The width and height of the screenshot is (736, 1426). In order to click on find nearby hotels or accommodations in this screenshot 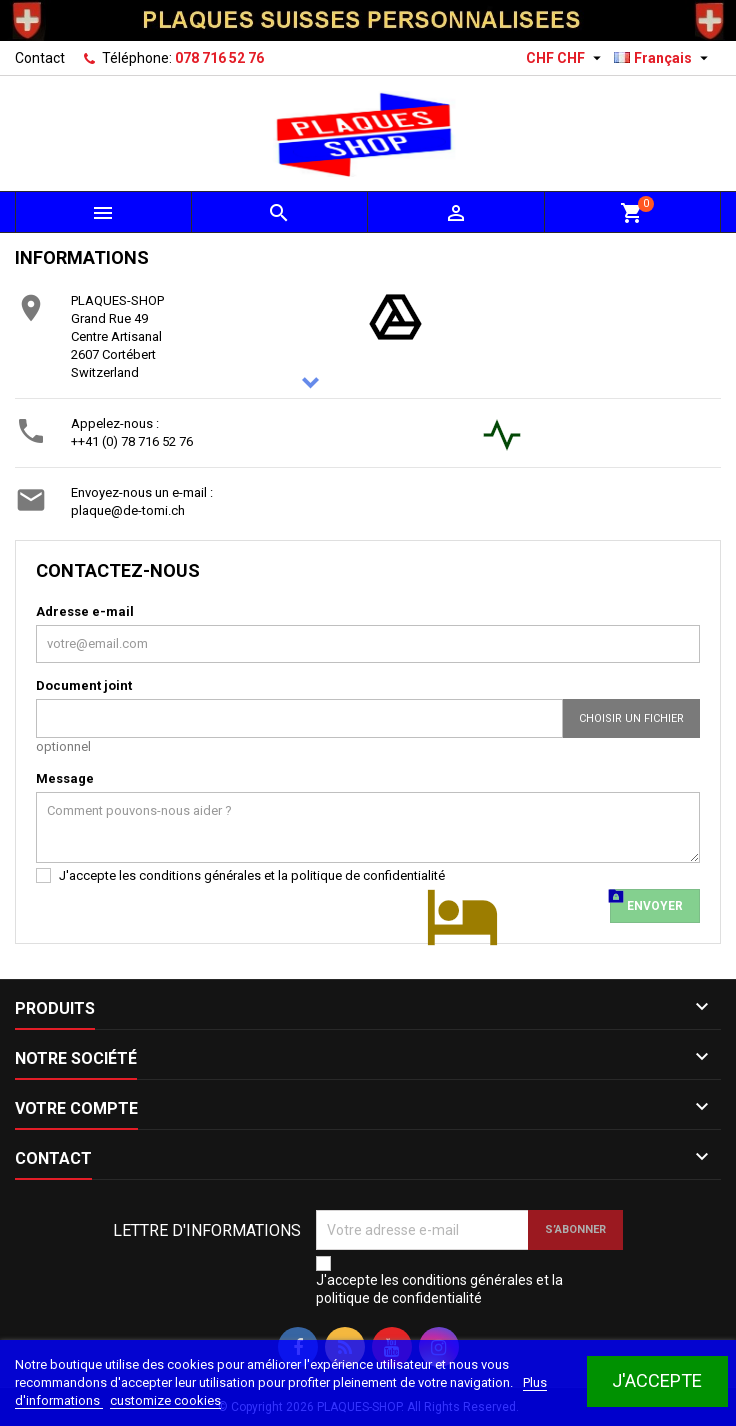, I will do `click(462, 917)`.